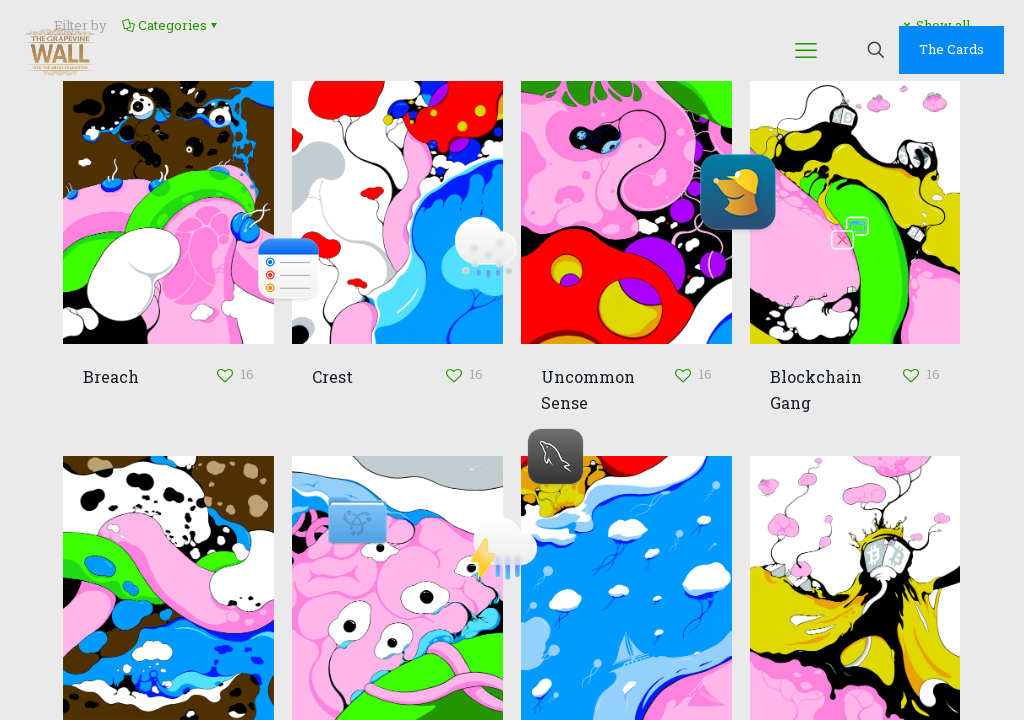 This screenshot has width=1024, height=720. I want to click on open mysql workbench database management tool, so click(555, 456).